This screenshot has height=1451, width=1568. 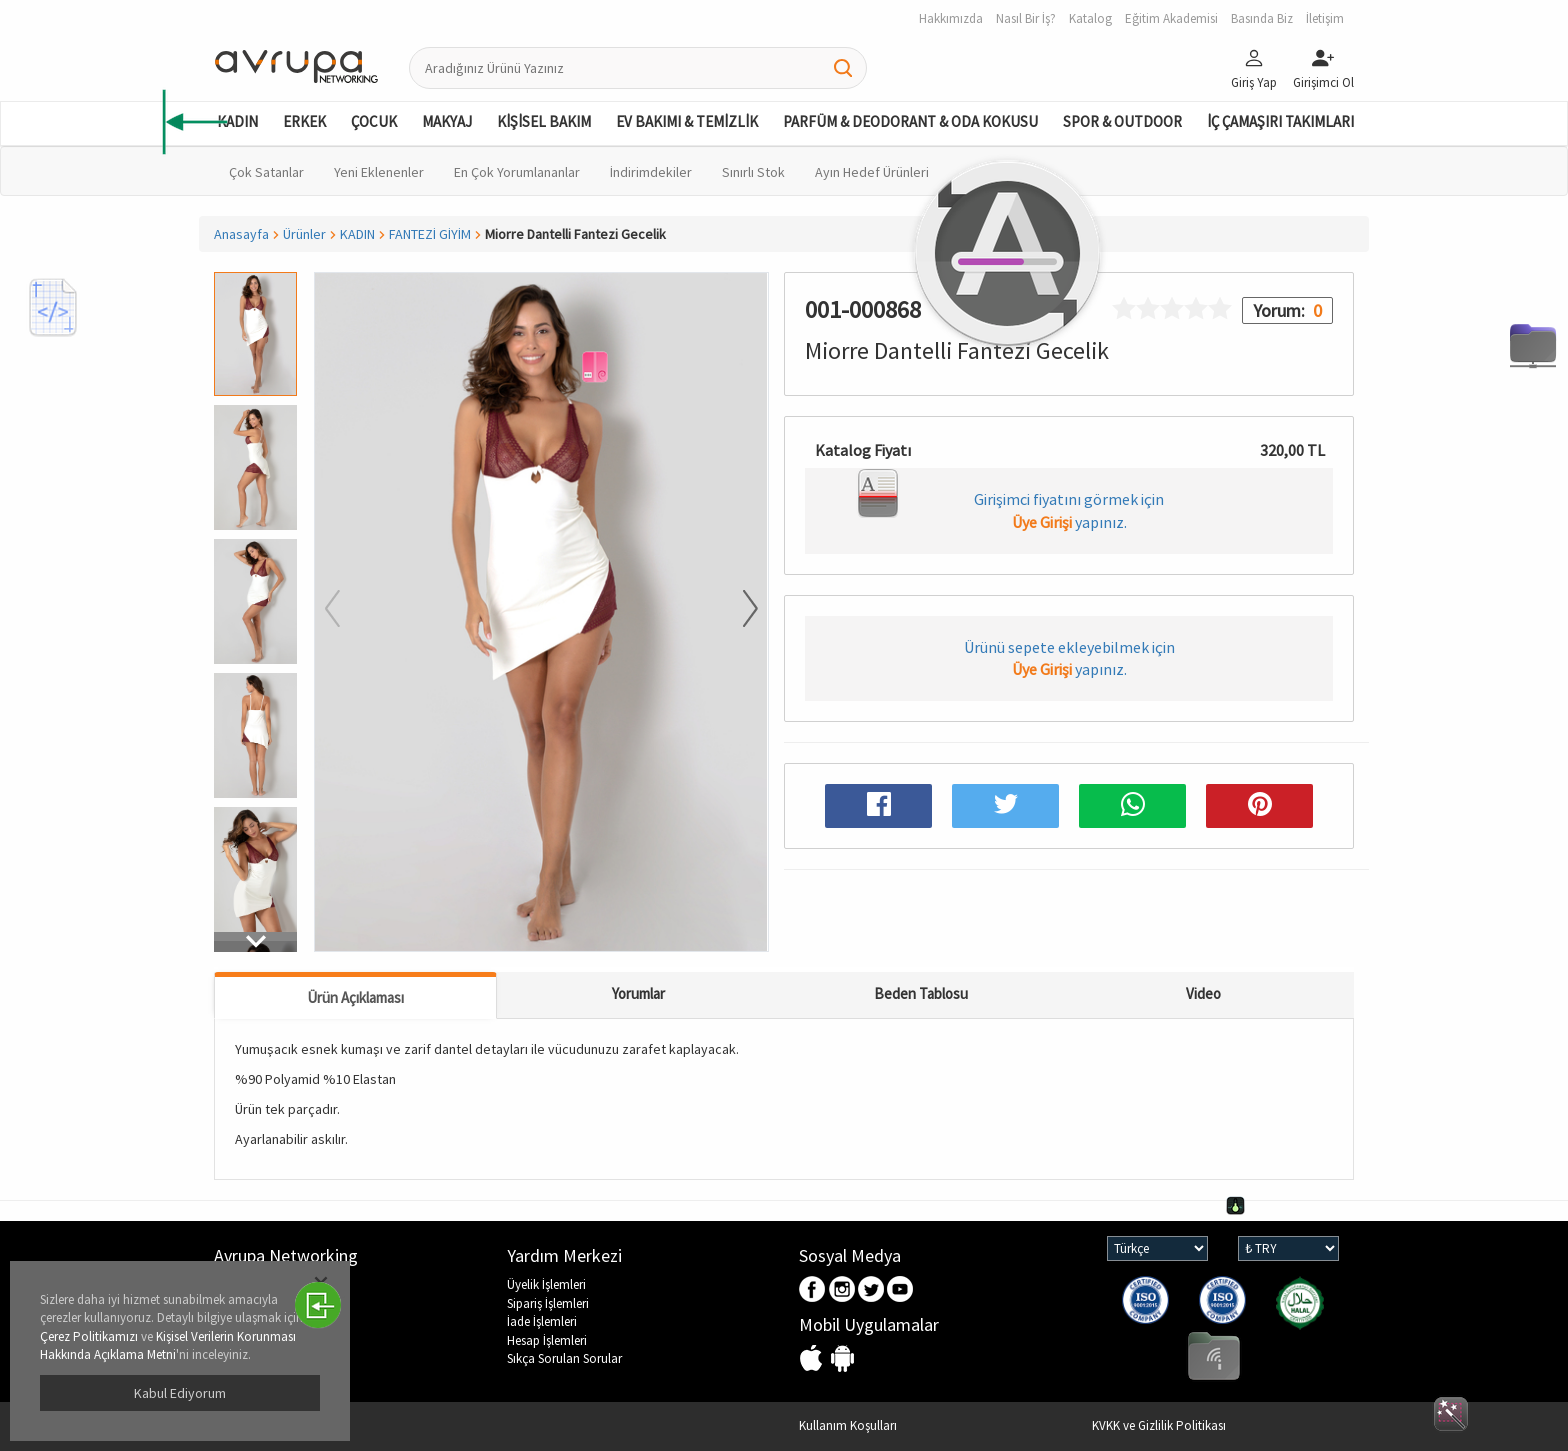 I want to click on open normcap screen capture tool, so click(x=1451, y=1414).